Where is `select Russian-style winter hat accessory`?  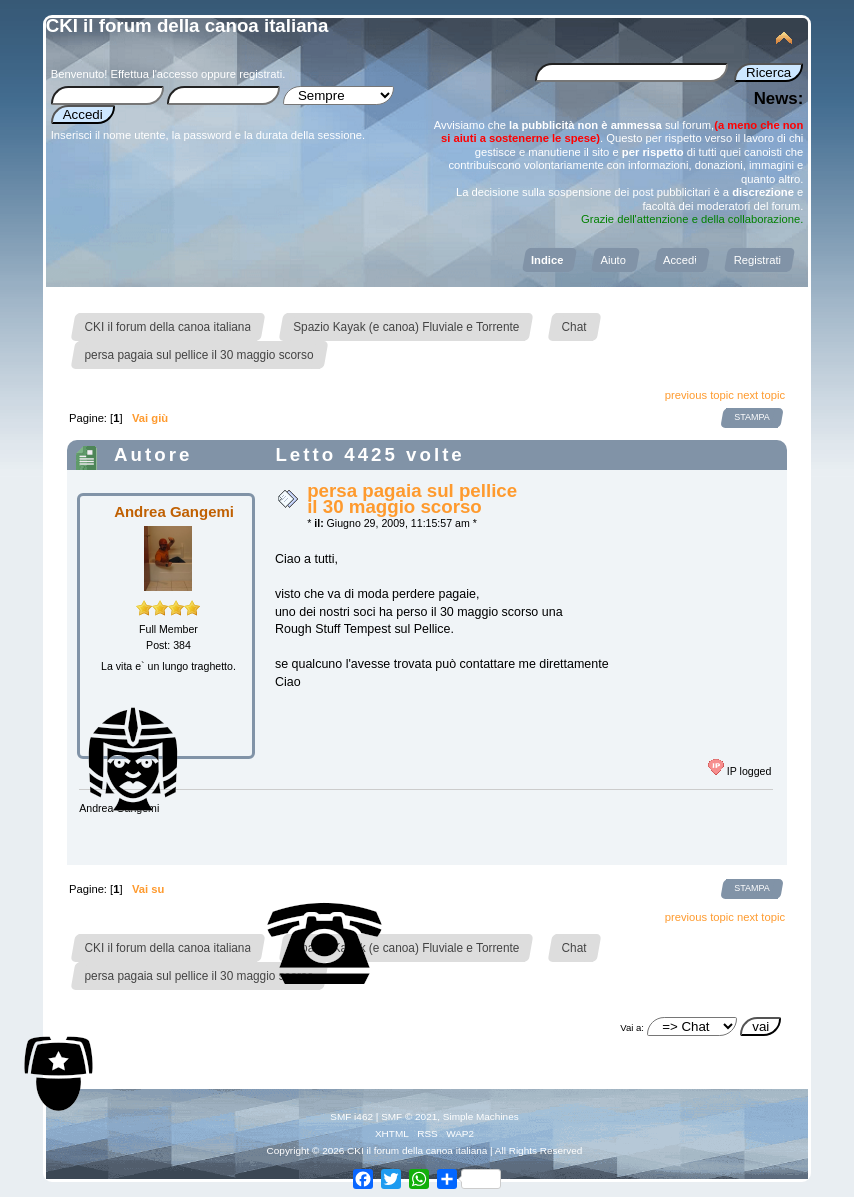 select Russian-style winter hat accessory is located at coordinates (58, 1072).